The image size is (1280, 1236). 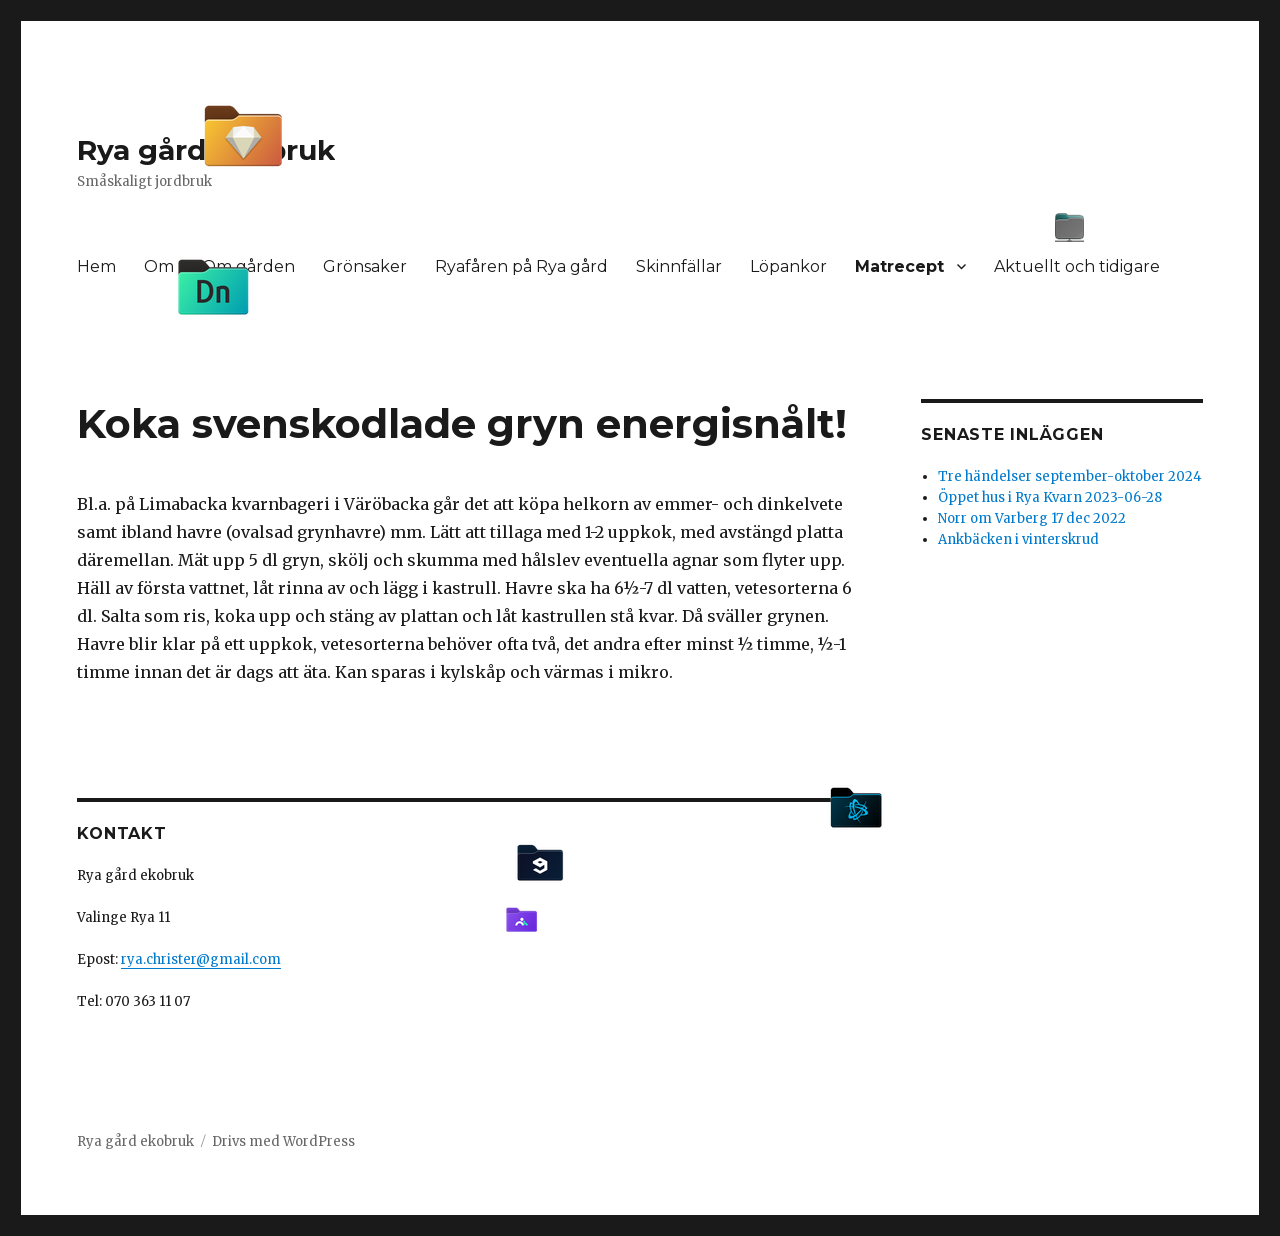 I want to click on open your Battle.net games folder, so click(x=856, y=809).